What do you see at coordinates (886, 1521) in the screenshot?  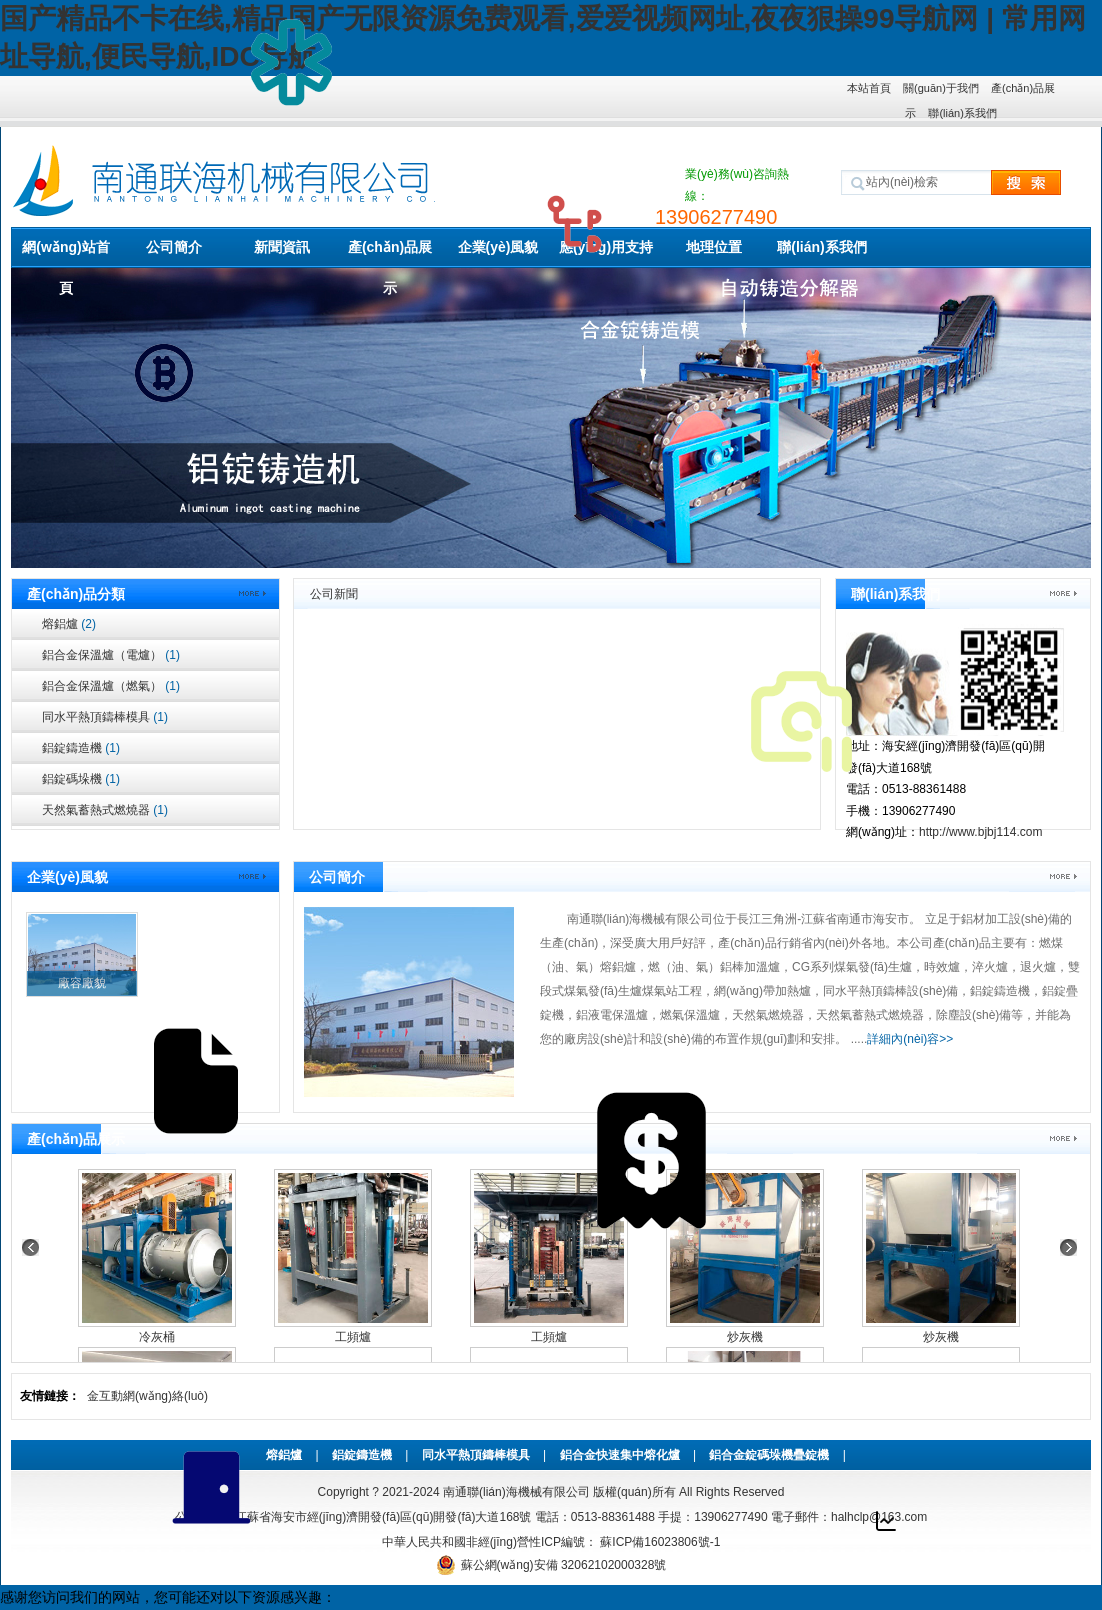 I see `view analytics and trends` at bounding box center [886, 1521].